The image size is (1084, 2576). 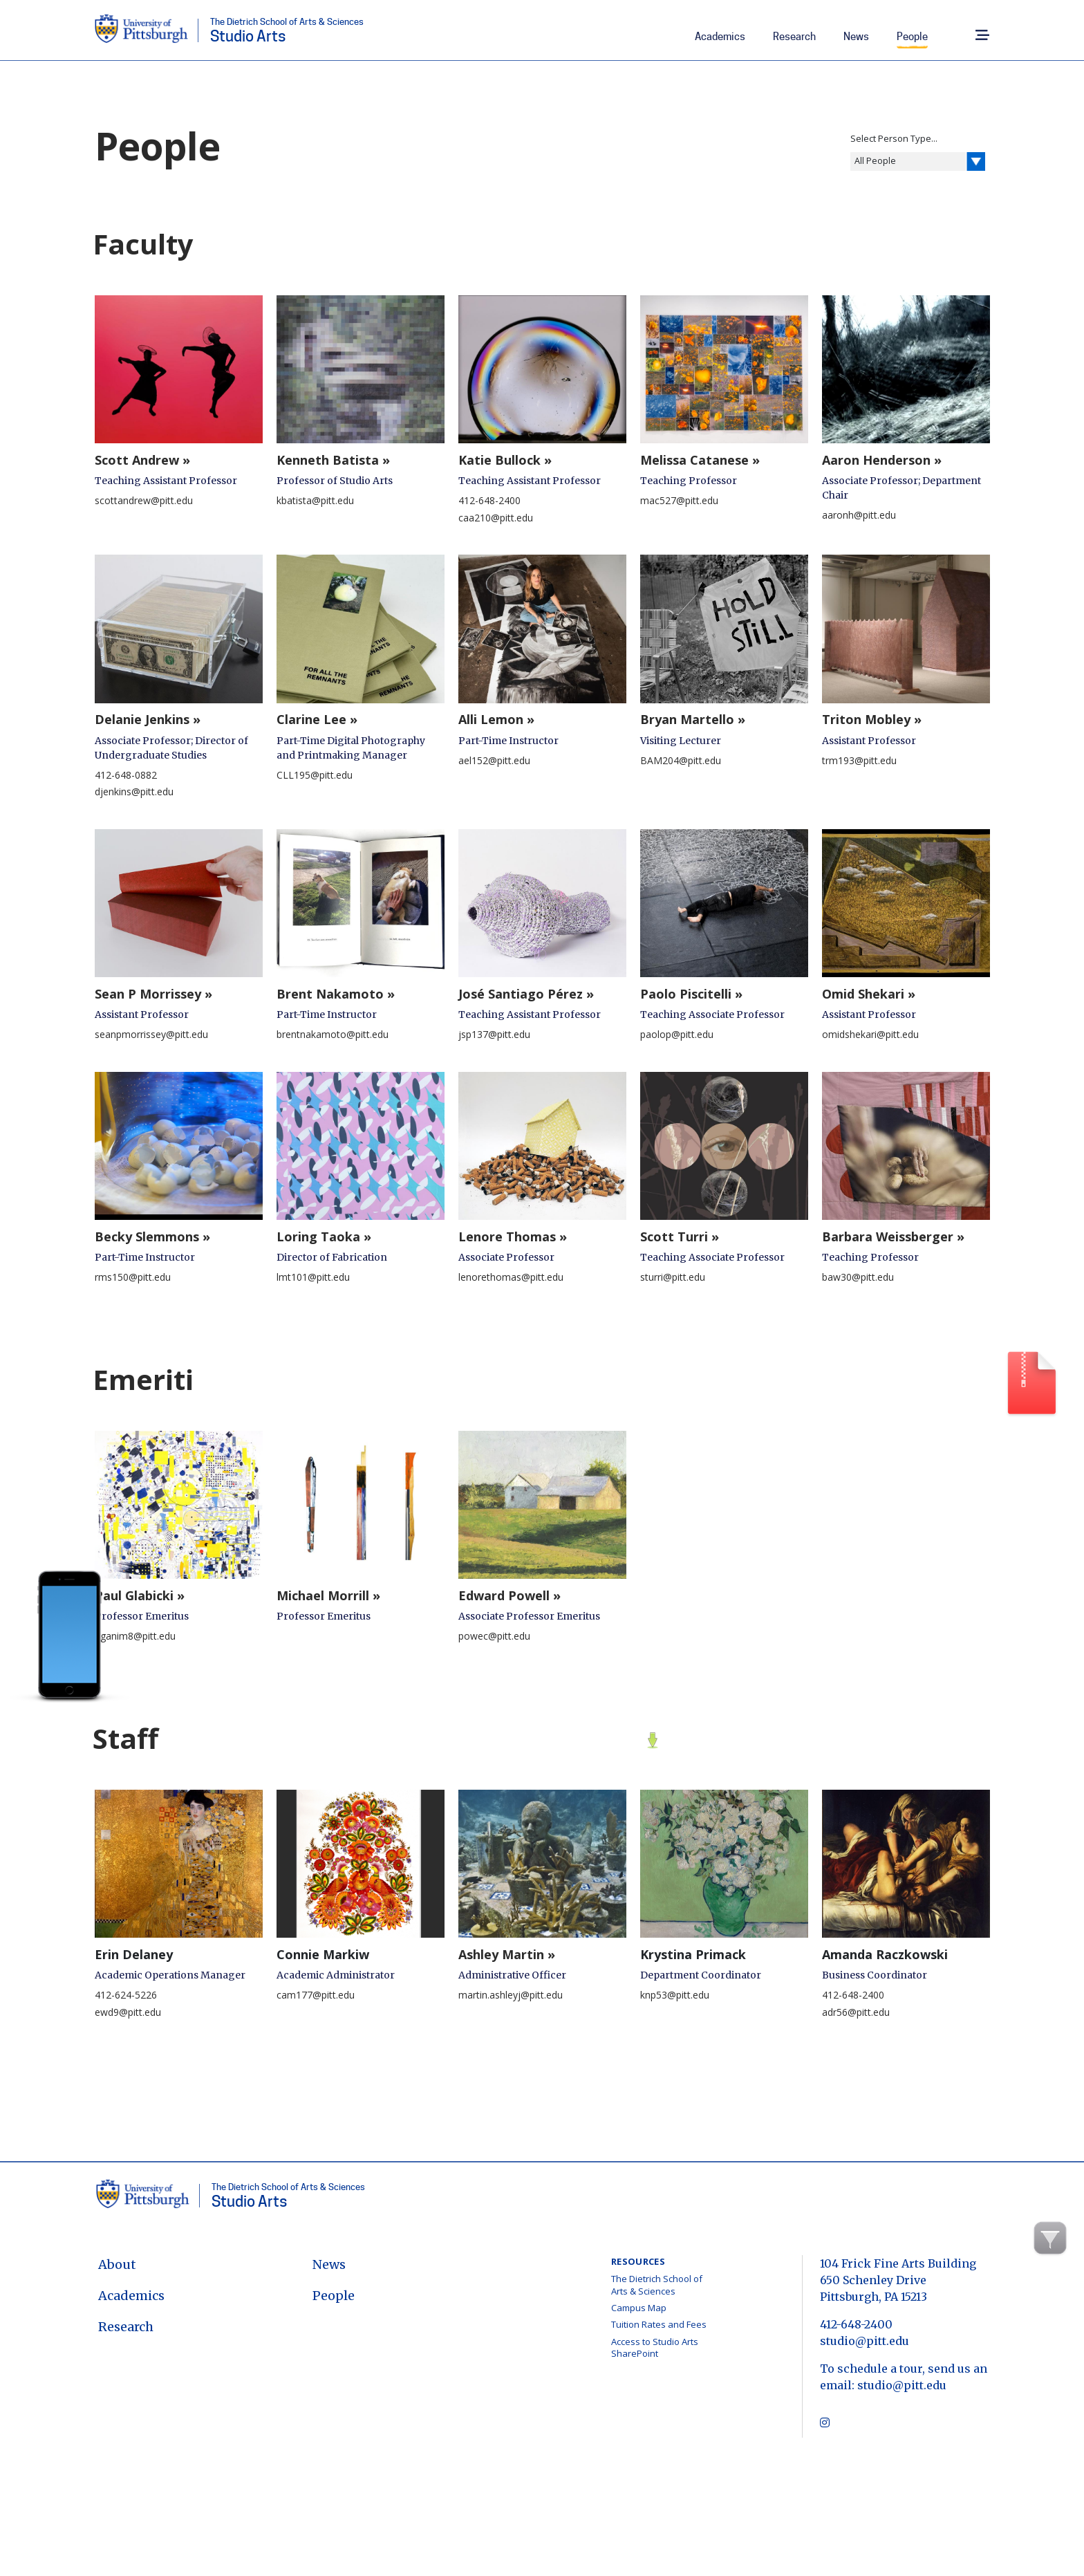 I want to click on access display filter settings, so click(x=1050, y=2239).